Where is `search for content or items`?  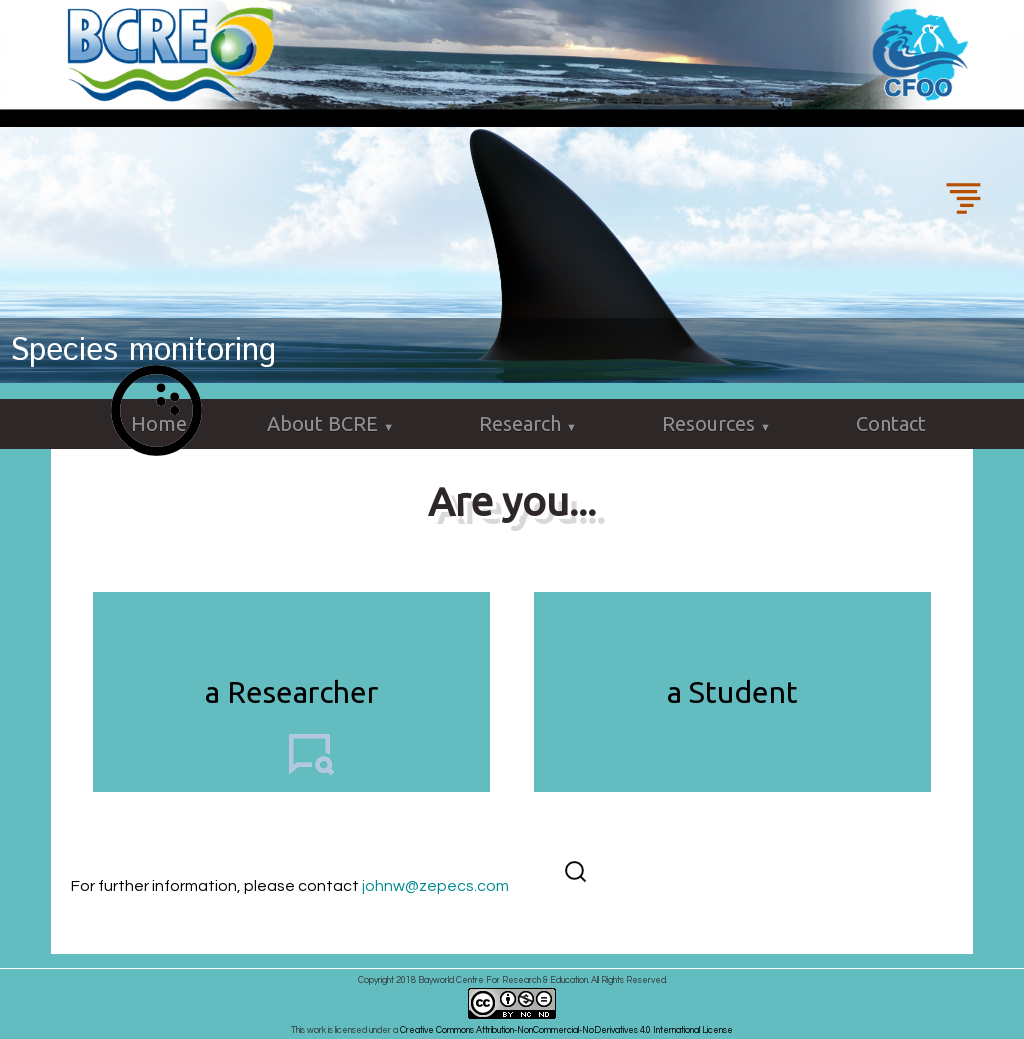 search for content or items is located at coordinates (575, 871).